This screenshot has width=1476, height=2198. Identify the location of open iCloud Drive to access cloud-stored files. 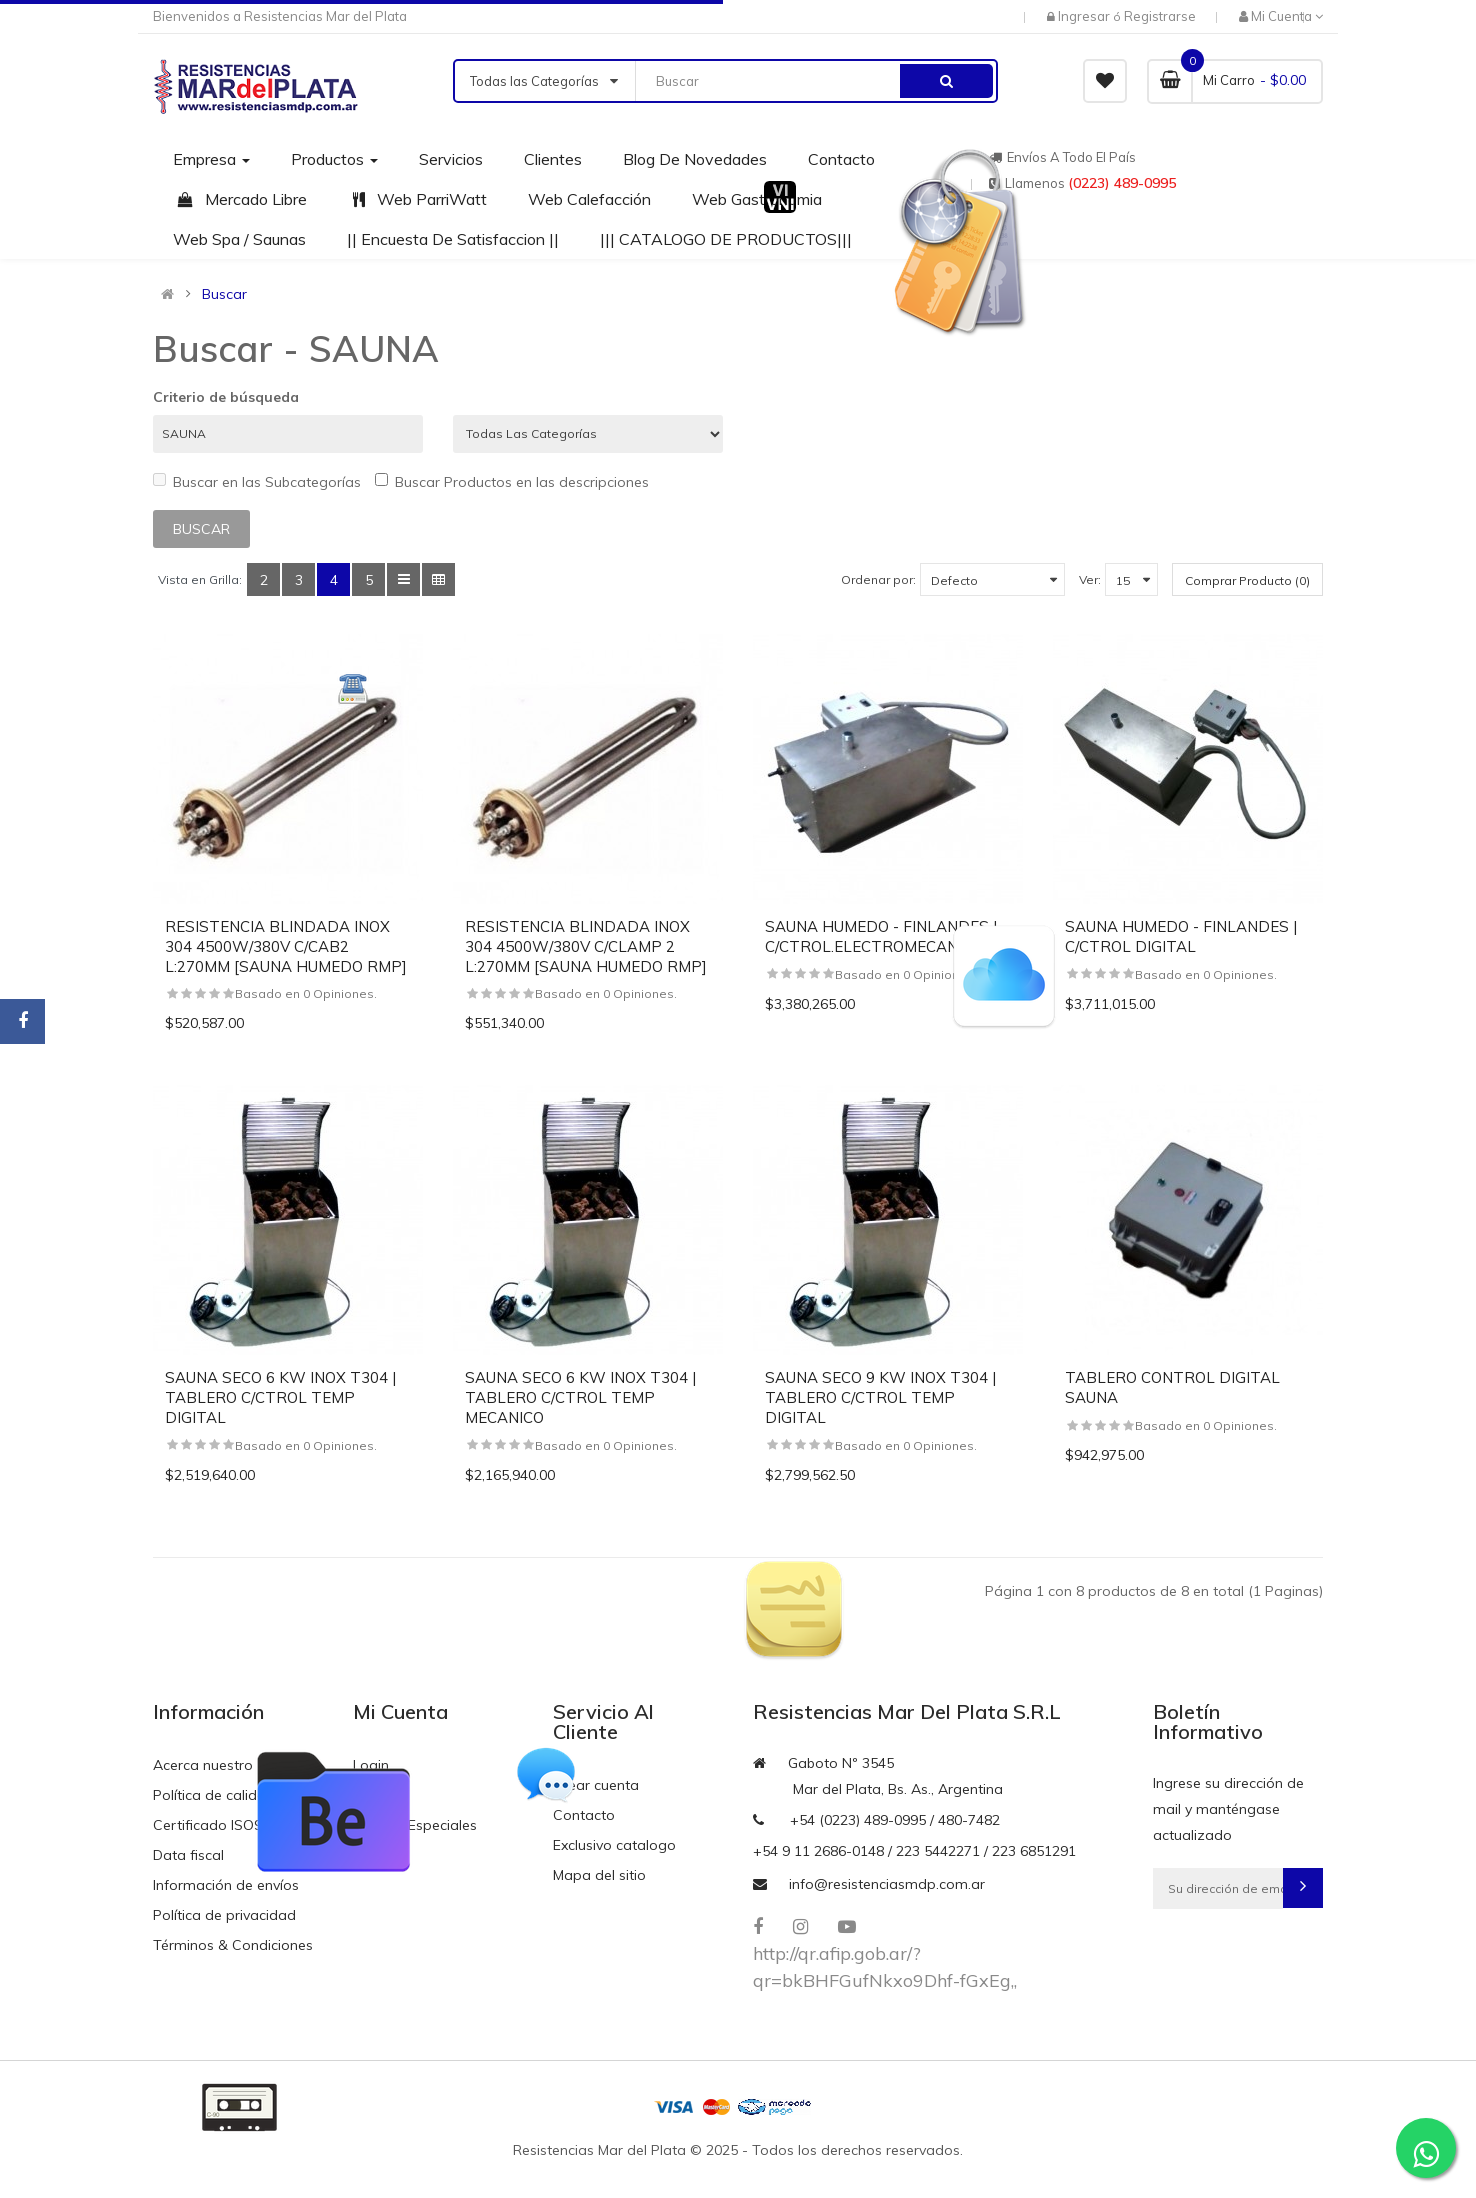
(1004, 976).